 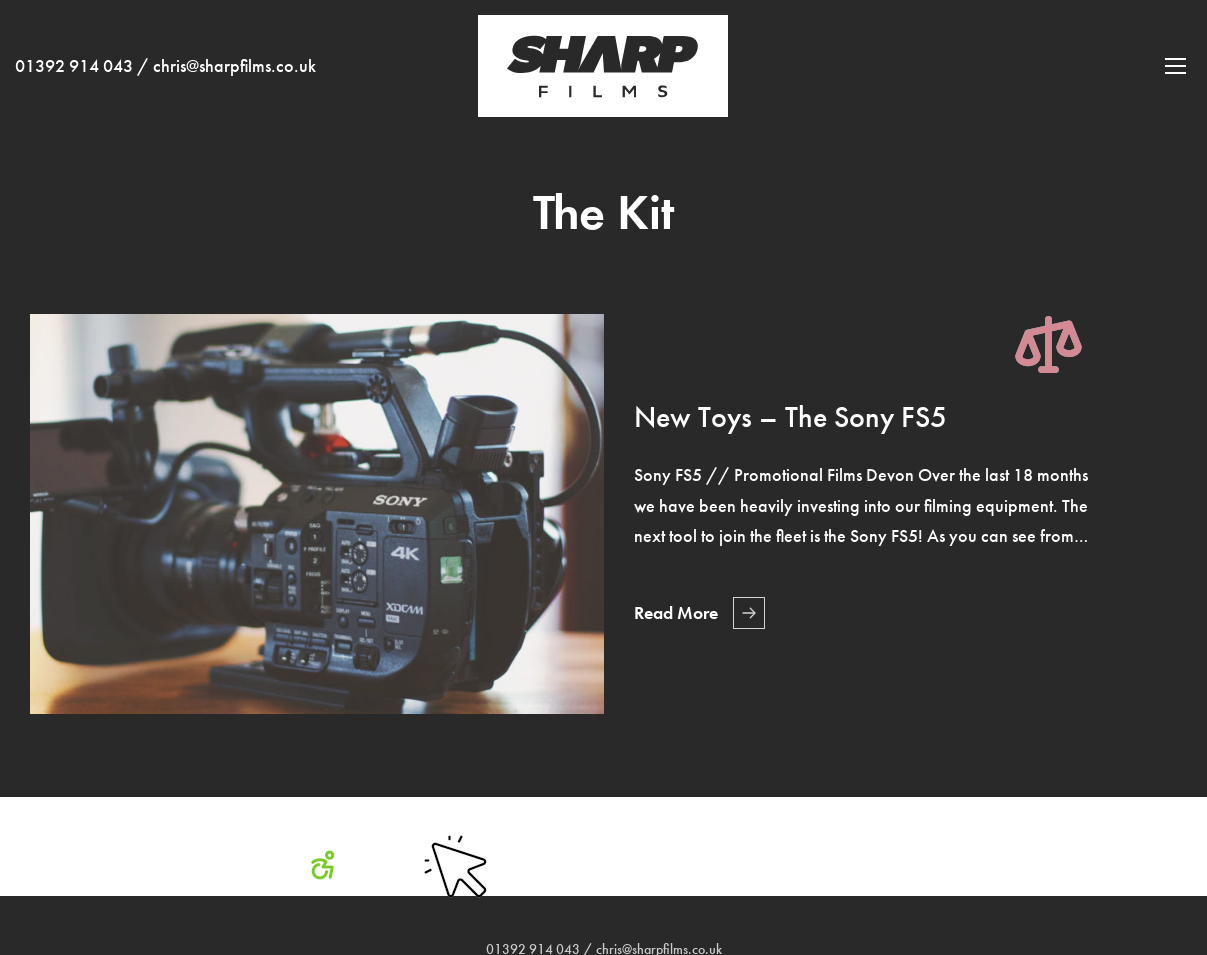 I want to click on click or tap to interact, so click(x=459, y=870).